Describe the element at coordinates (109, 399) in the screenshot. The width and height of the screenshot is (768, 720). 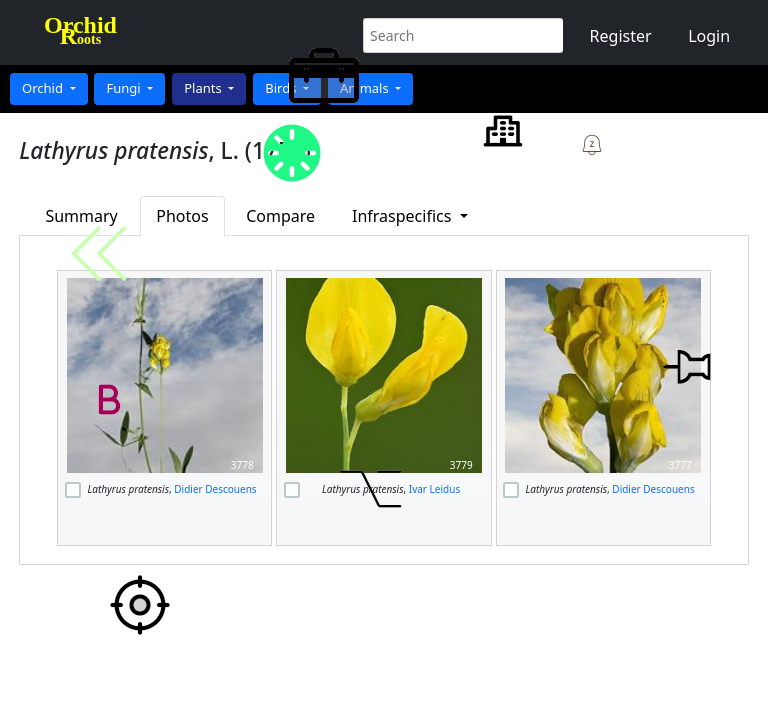
I see `apply bold formatting to selected text` at that location.